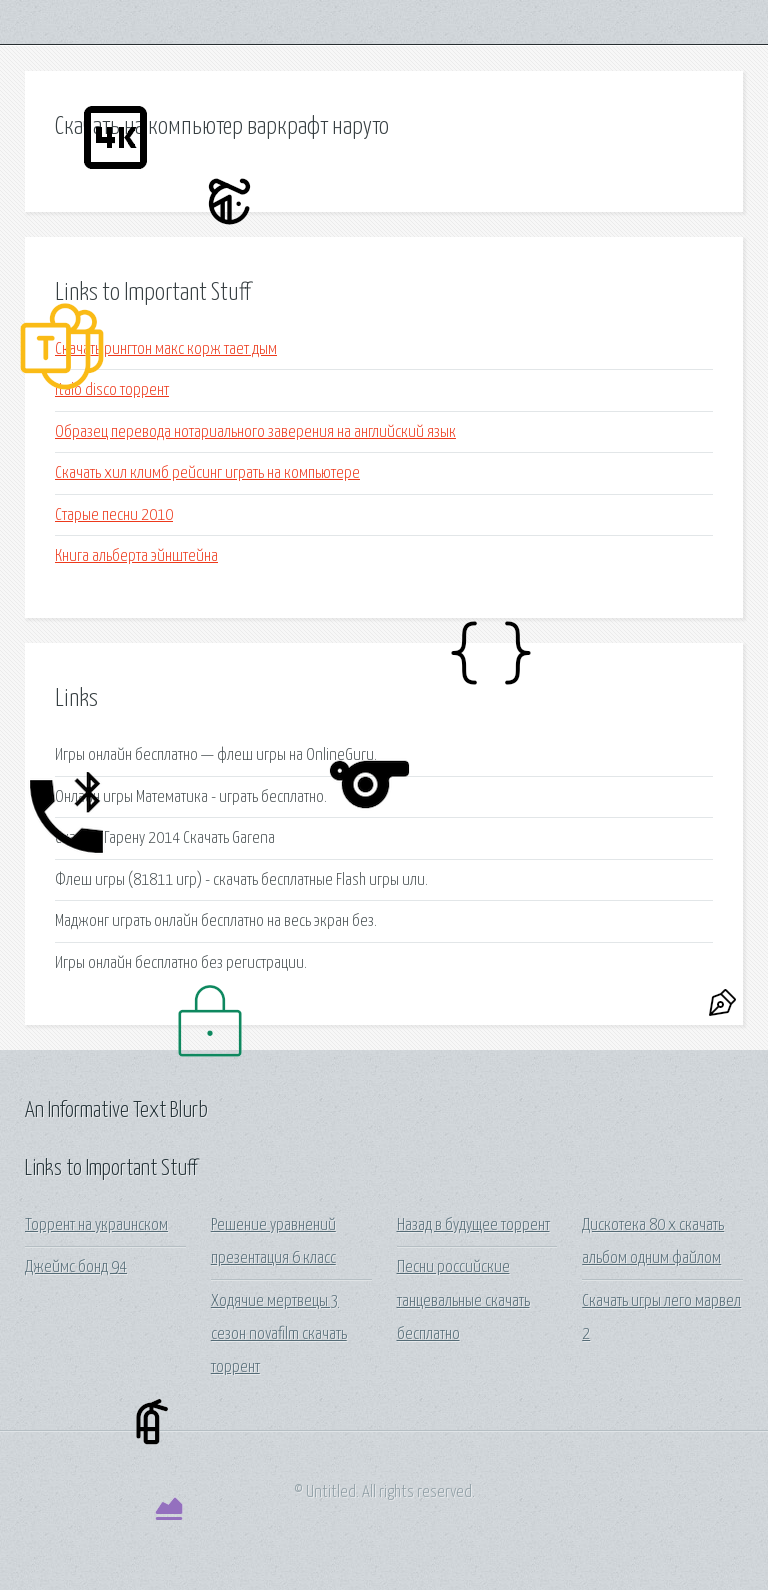 Image resolution: width=768 pixels, height=1590 pixels. Describe the element at coordinates (169, 1508) in the screenshot. I see `view area chart or graph` at that location.